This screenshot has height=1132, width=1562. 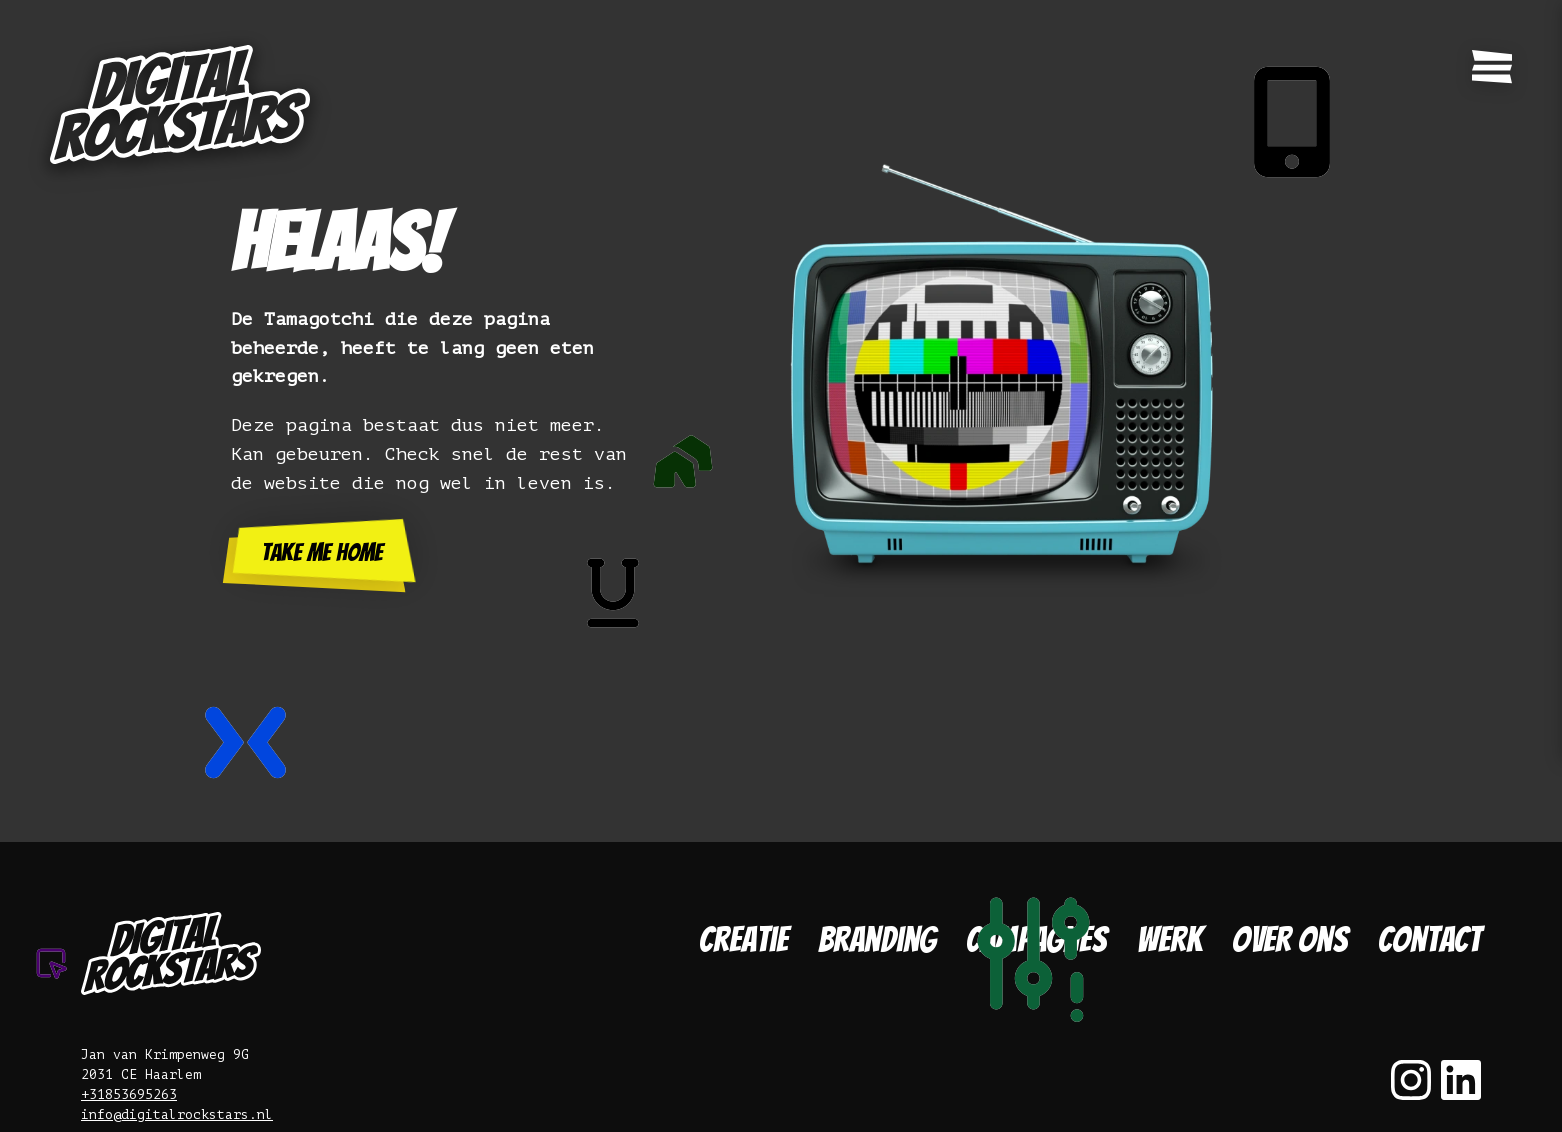 I want to click on view campground or camping locations, so click(x=683, y=461).